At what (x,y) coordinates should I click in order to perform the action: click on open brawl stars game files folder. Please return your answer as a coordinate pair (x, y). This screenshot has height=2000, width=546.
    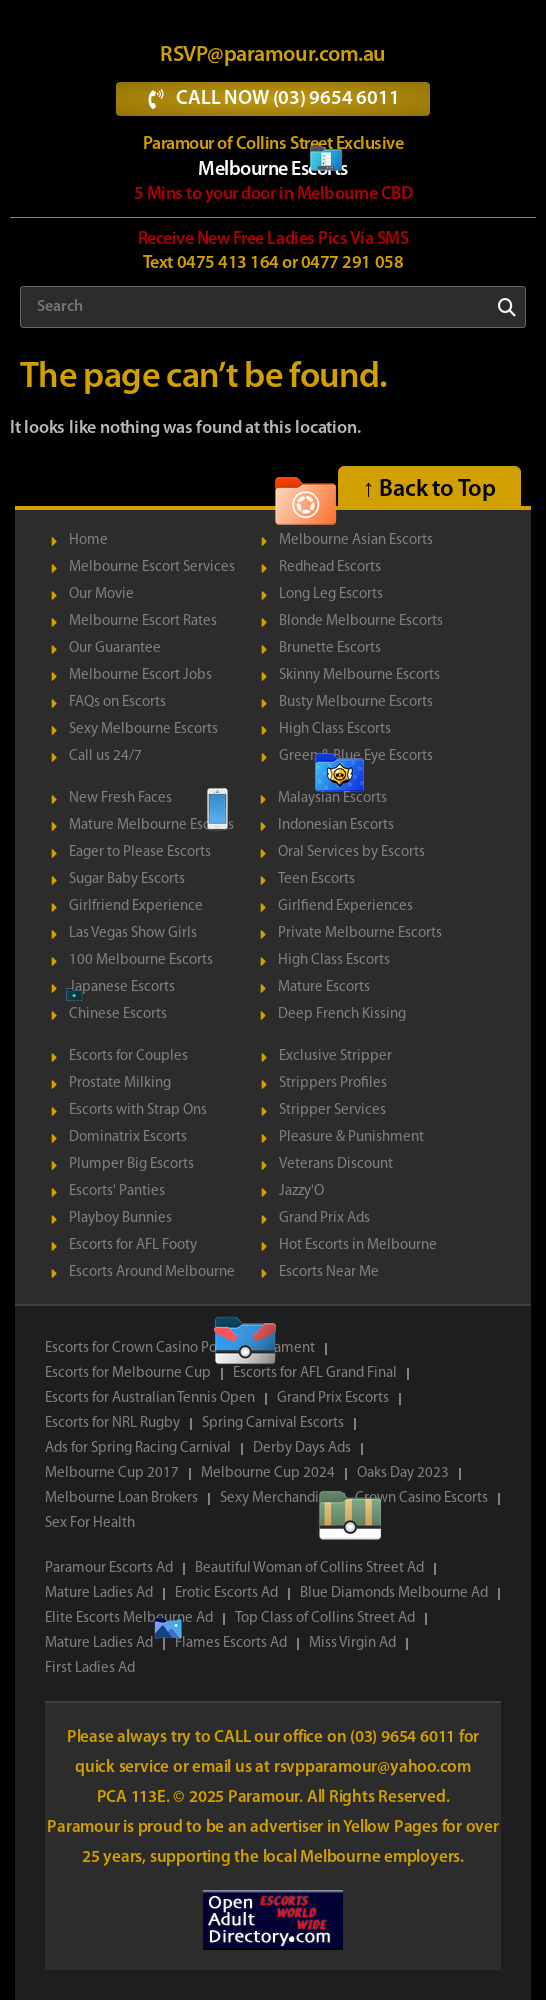
    Looking at the image, I should click on (339, 773).